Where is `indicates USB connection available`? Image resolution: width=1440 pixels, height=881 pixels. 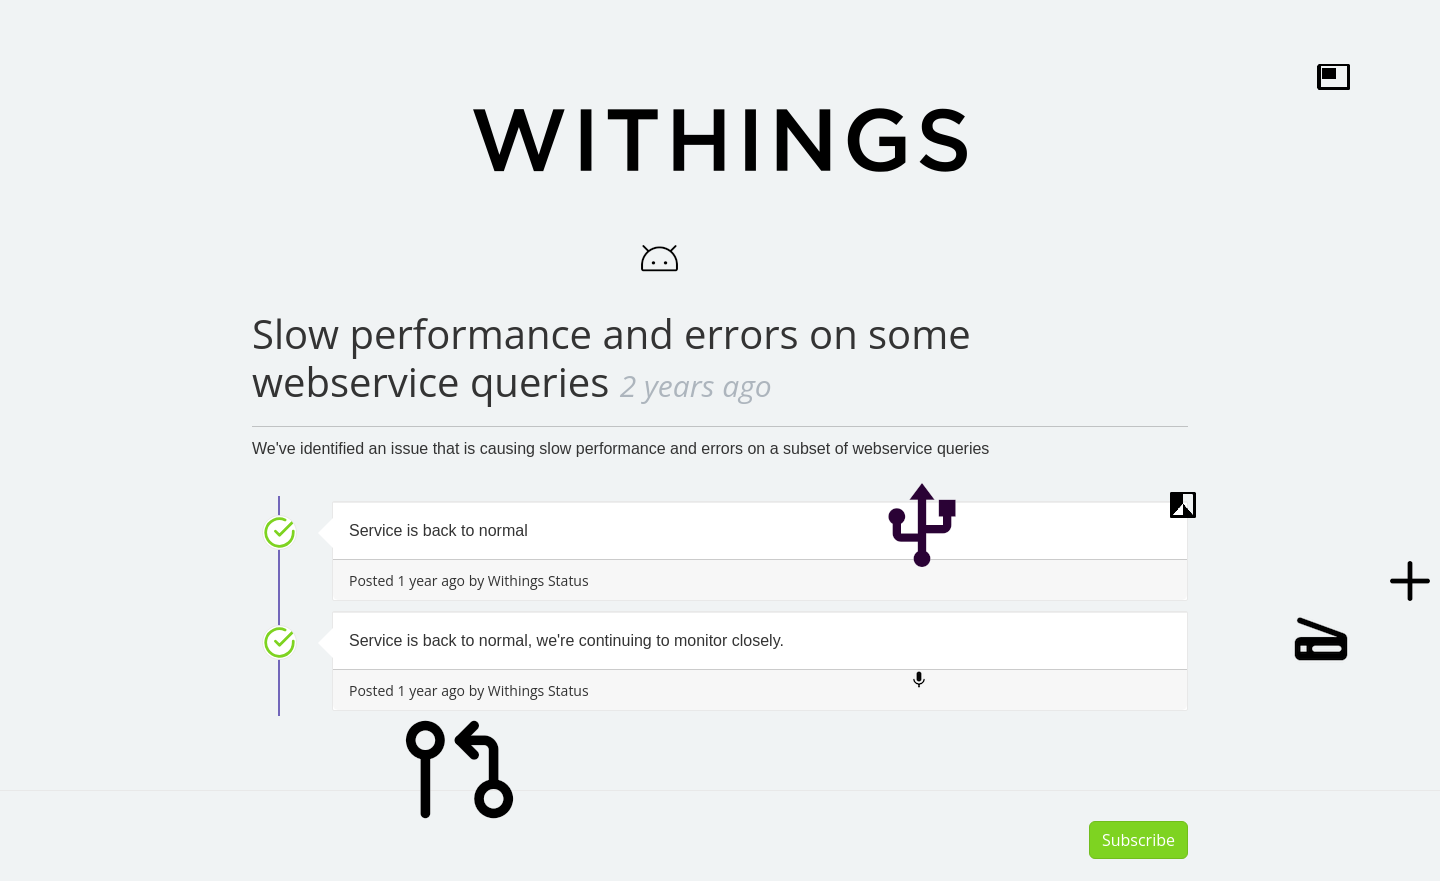 indicates USB connection available is located at coordinates (922, 525).